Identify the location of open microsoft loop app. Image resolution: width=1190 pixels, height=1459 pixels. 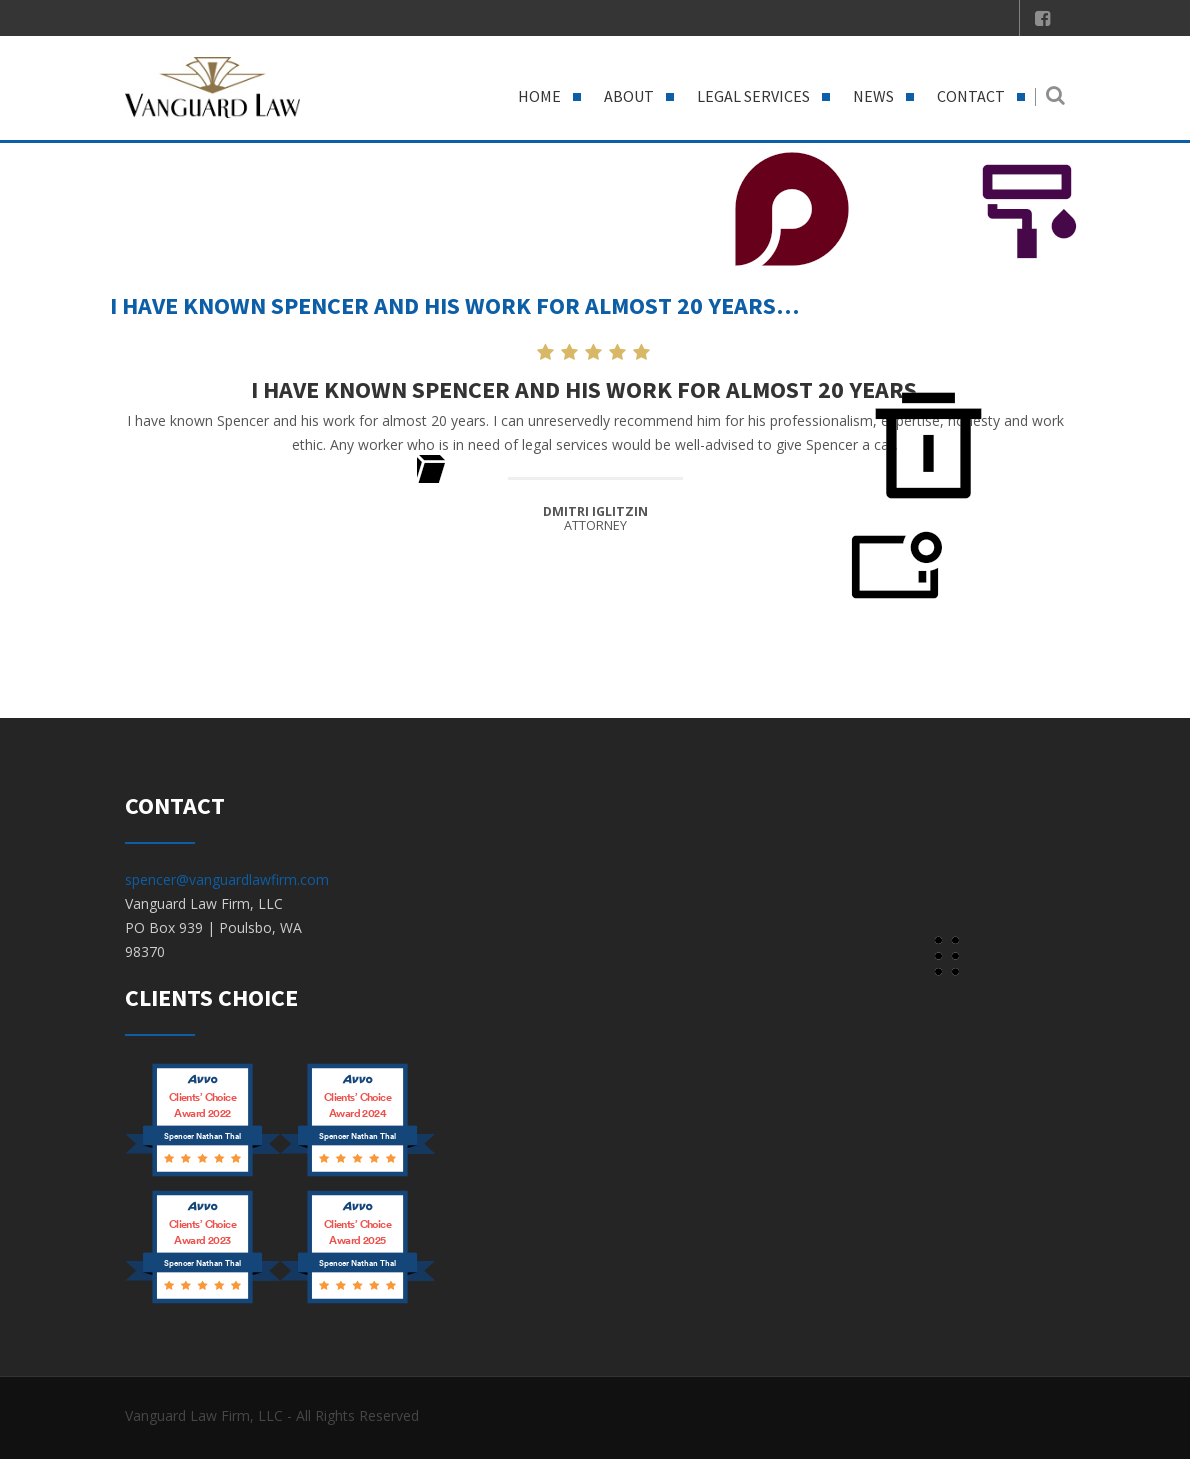
(792, 209).